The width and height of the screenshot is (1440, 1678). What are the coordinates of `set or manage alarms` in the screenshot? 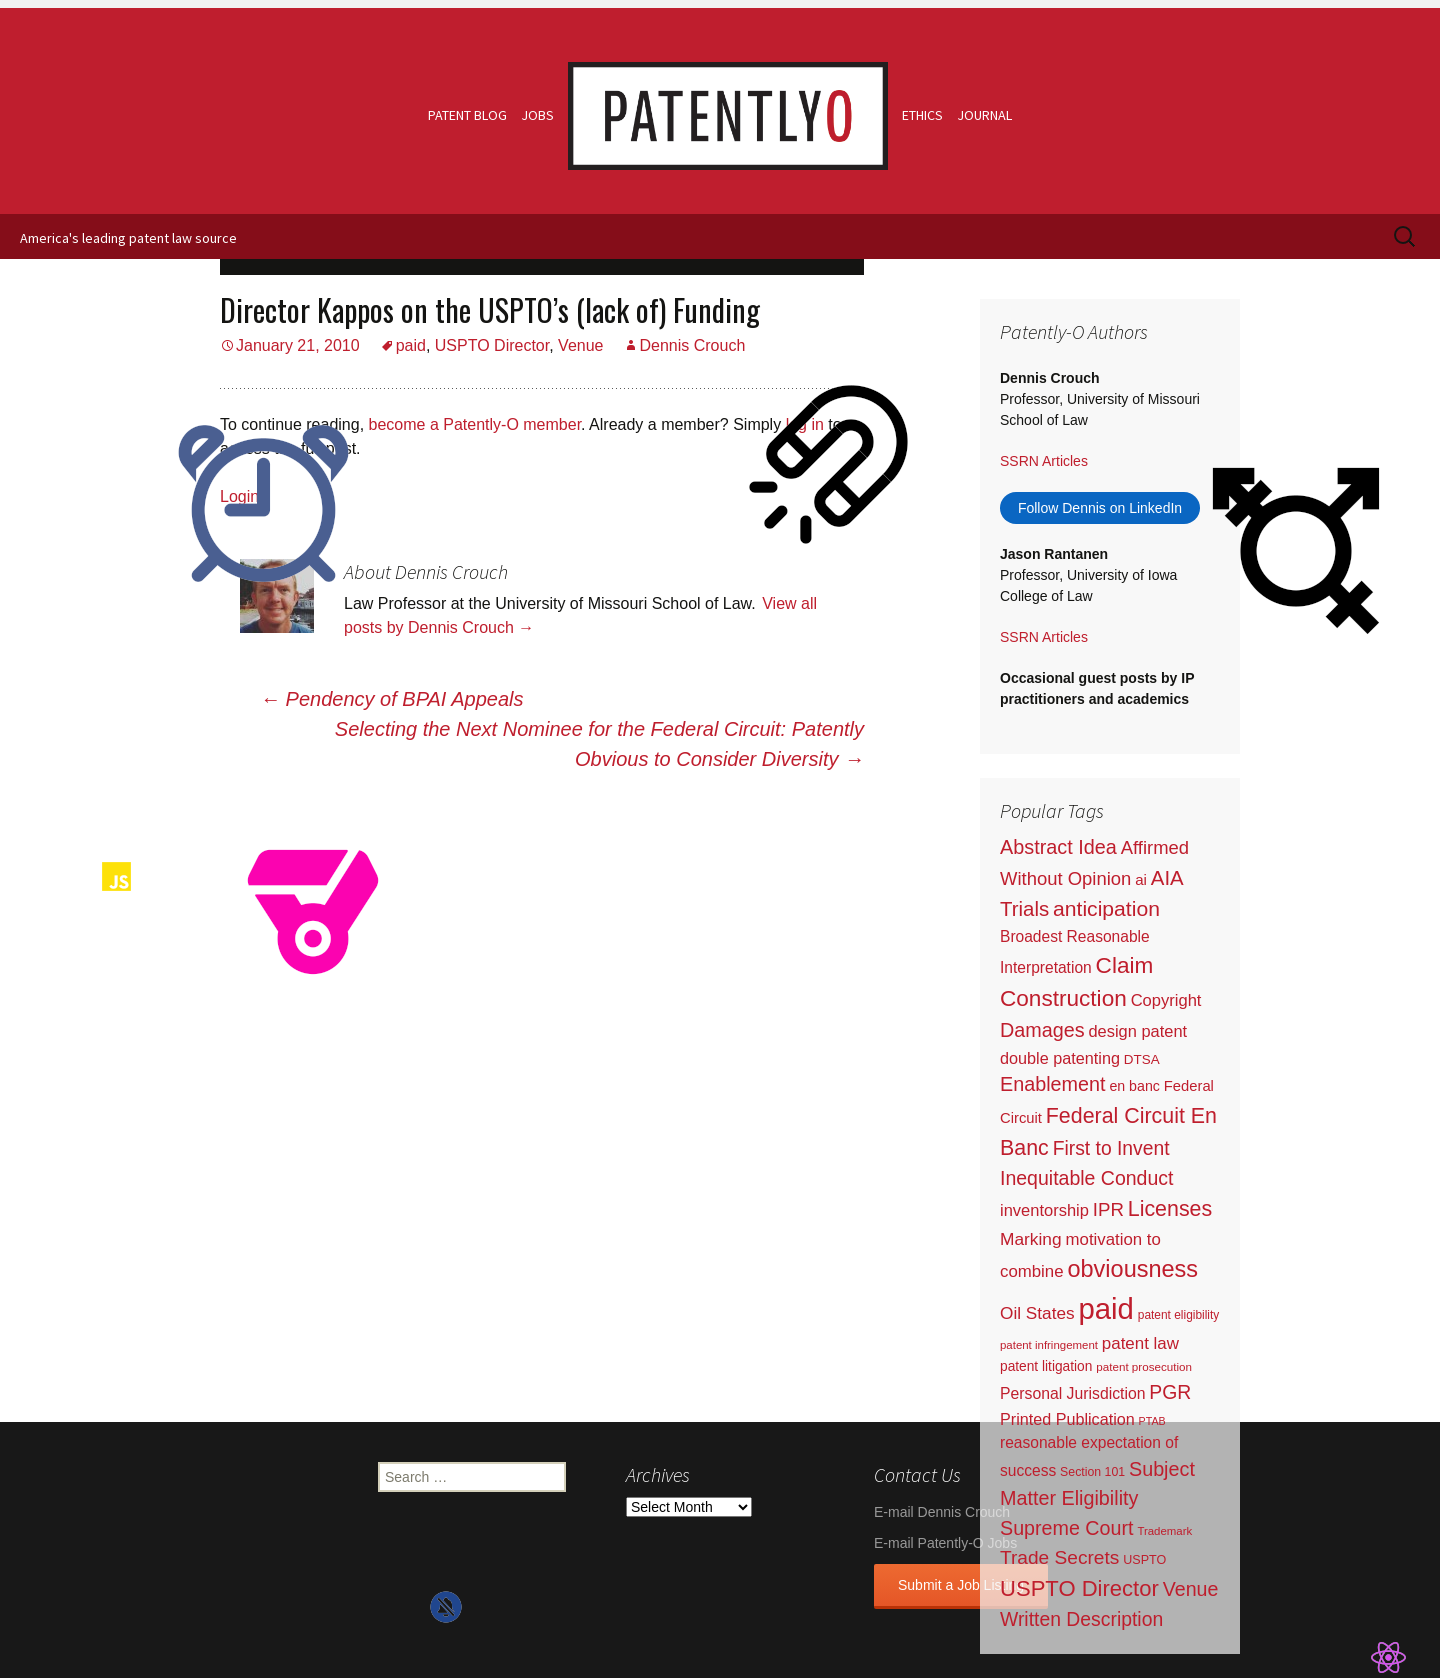 It's located at (263, 503).